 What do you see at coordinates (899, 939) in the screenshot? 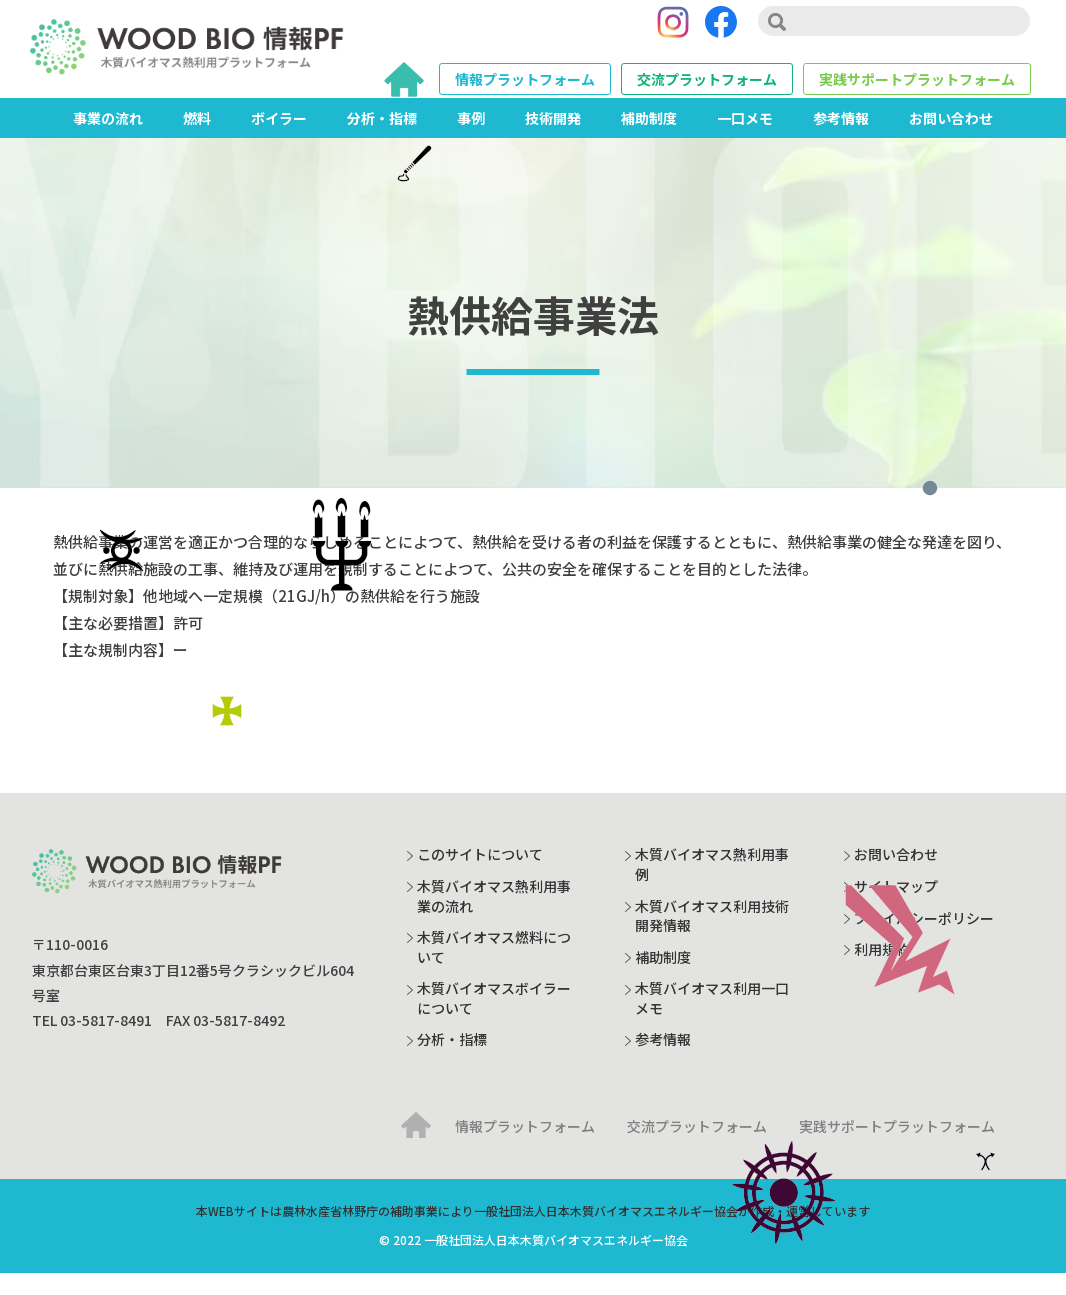
I see `activate focus mode or concentration boost` at bounding box center [899, 939].